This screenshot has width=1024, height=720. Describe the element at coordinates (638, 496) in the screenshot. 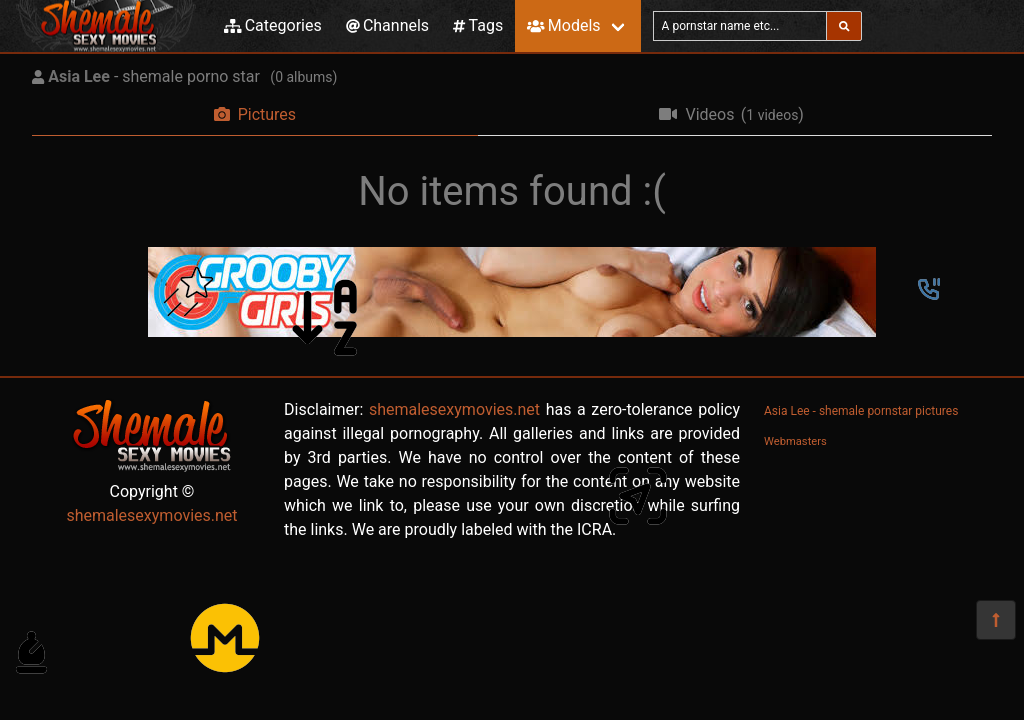

I see `scan to detect current location` at that location.